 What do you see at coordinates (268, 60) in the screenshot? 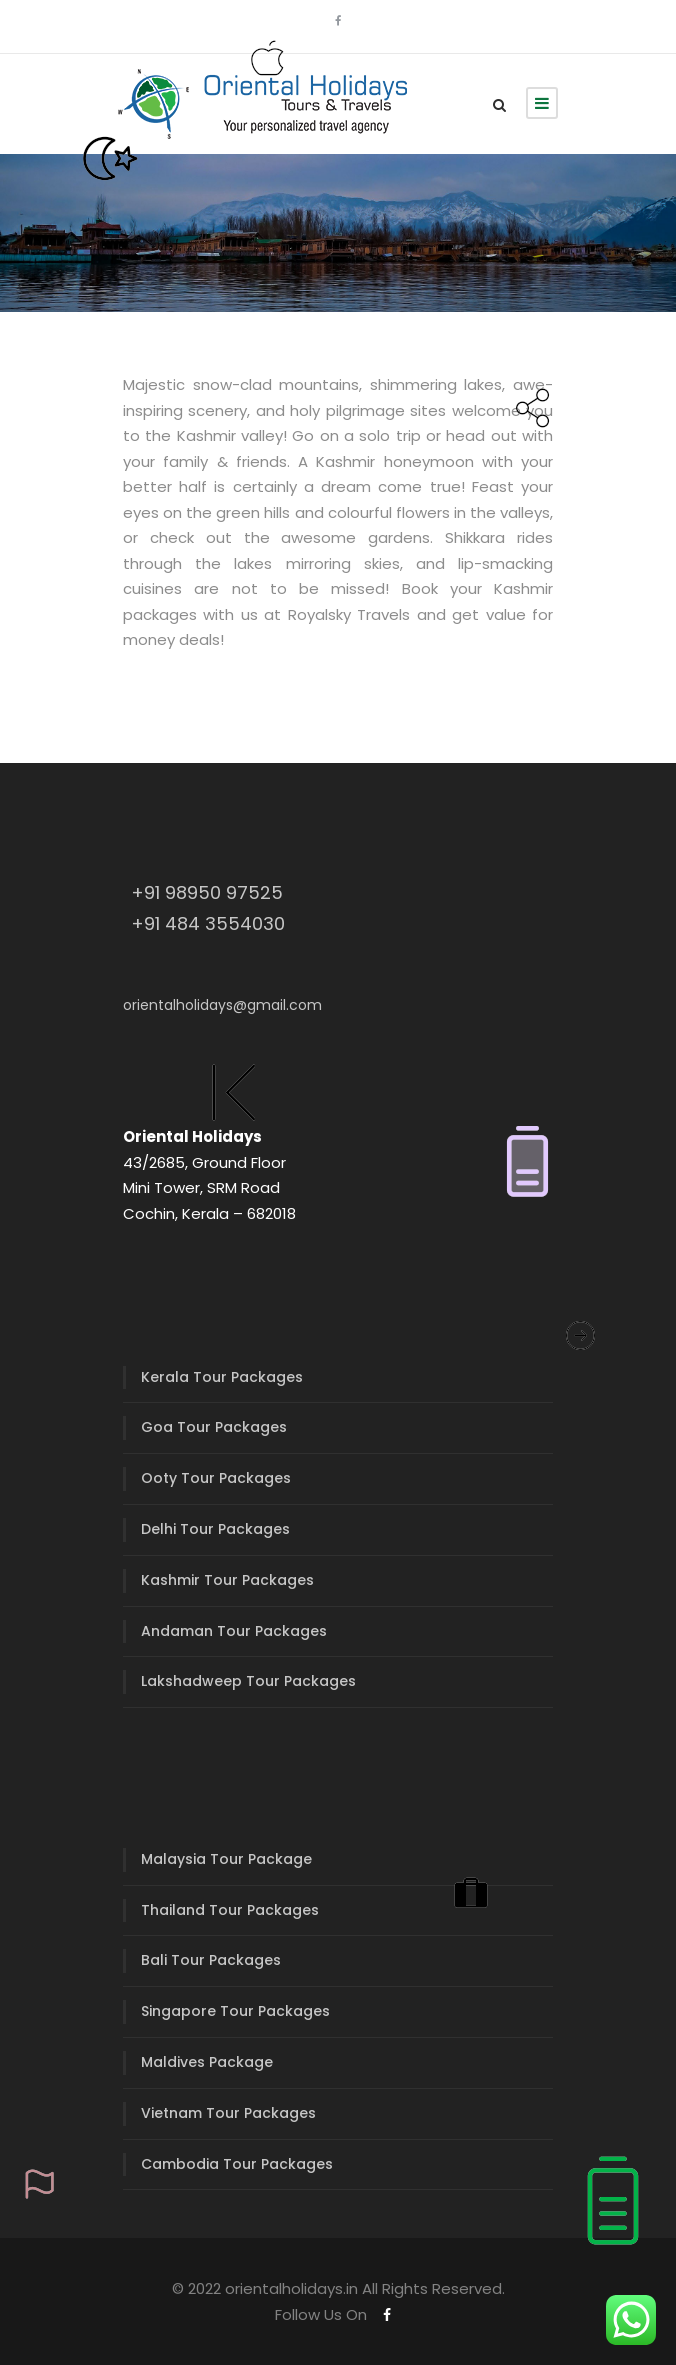
I see `indicates Apple device or iOS compatibility` at bounding box center [268, 60].